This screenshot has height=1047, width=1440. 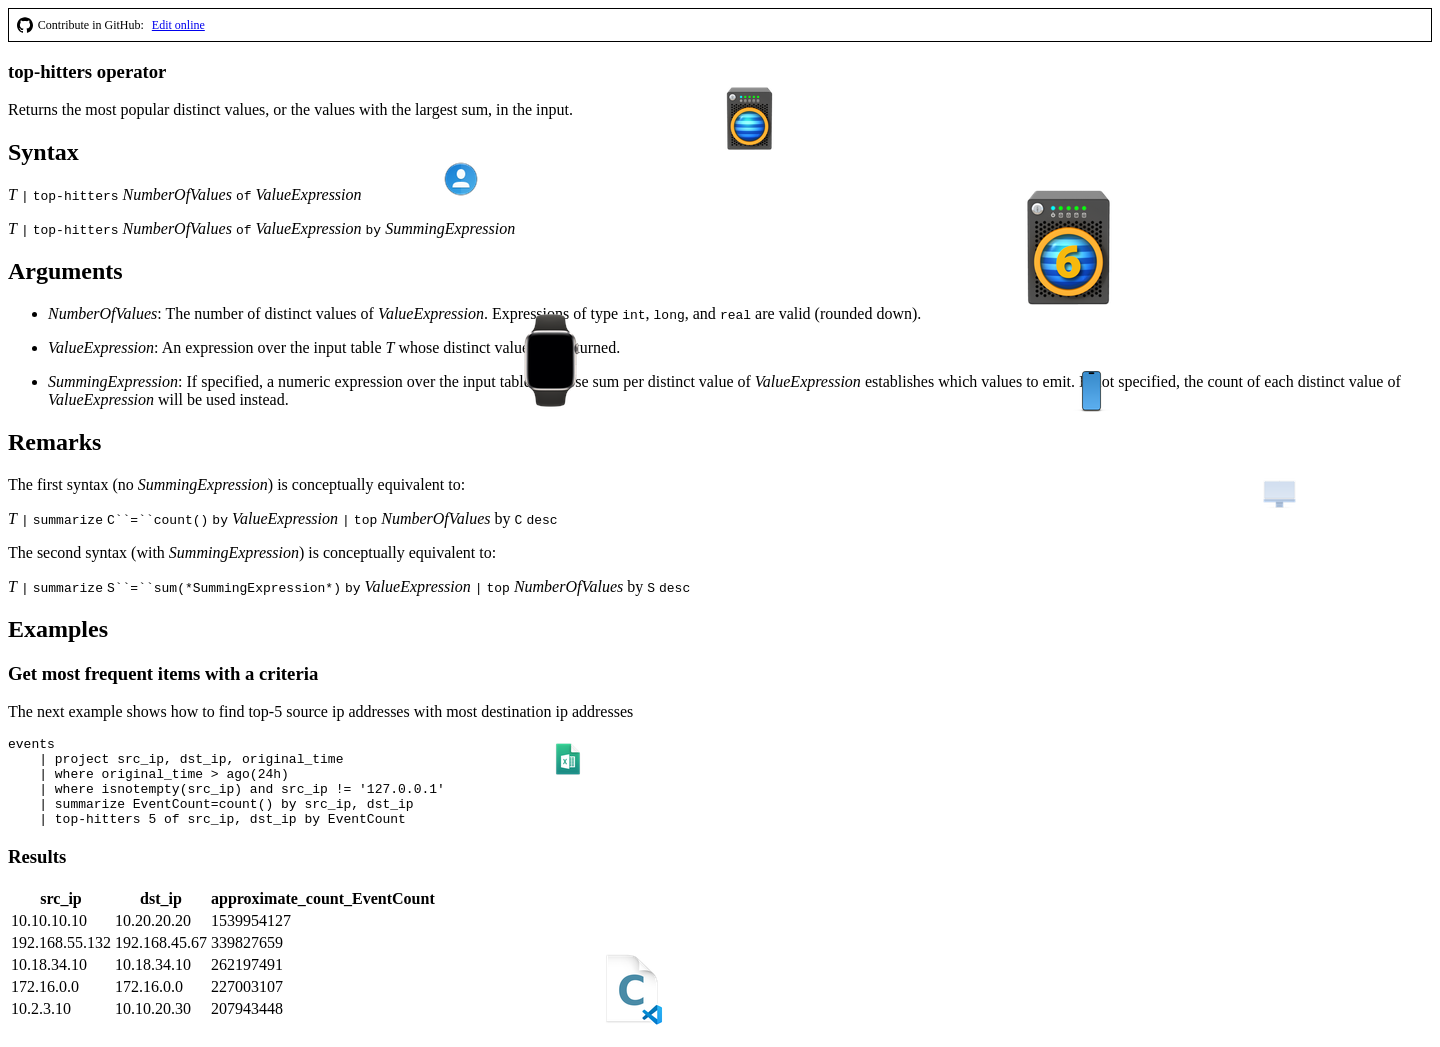 What do you see at coordinates (1279, 493) in the screenshot?
I see `indicates a blue iMac device in your system` at bounding box center [1279, 493].